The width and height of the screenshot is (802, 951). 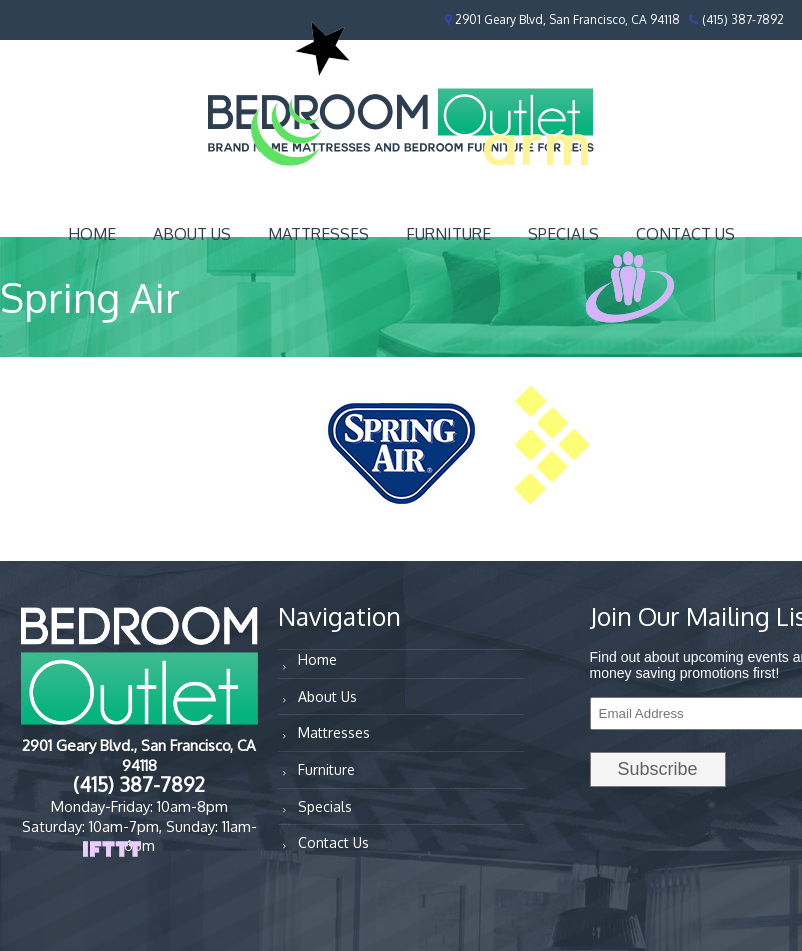 What do you see at coordinates (552, 445) in the screenshot?
I see `open TestRail test management platform` at bounding box center [552, 445].